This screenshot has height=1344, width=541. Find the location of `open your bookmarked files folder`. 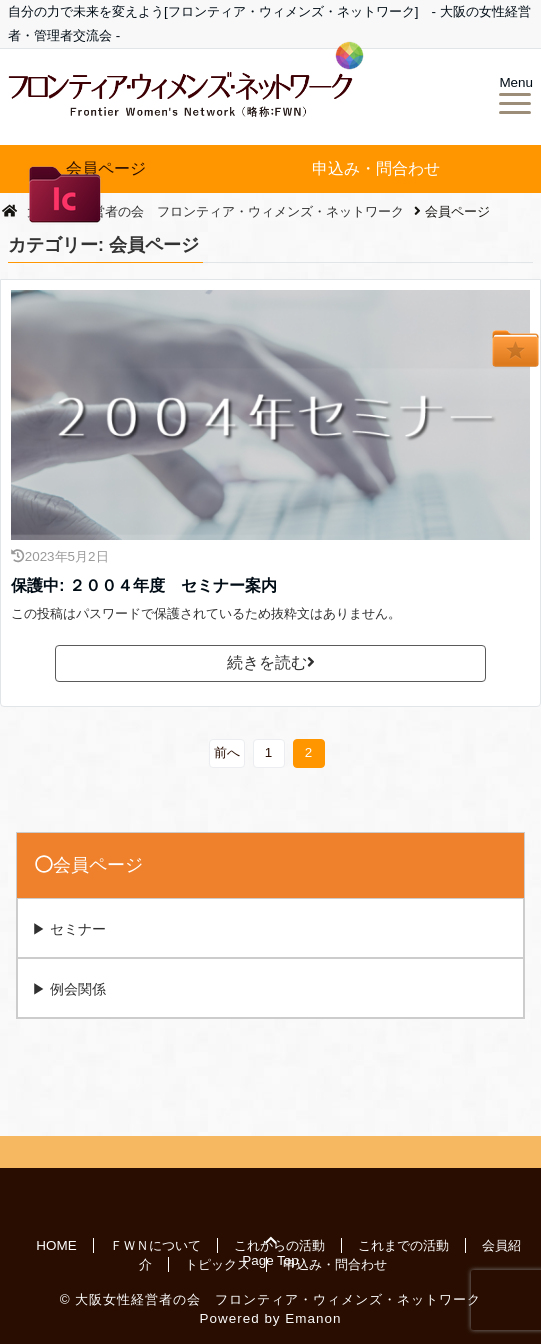

open your bookmarked files folder is located at coordinates (515, 348).